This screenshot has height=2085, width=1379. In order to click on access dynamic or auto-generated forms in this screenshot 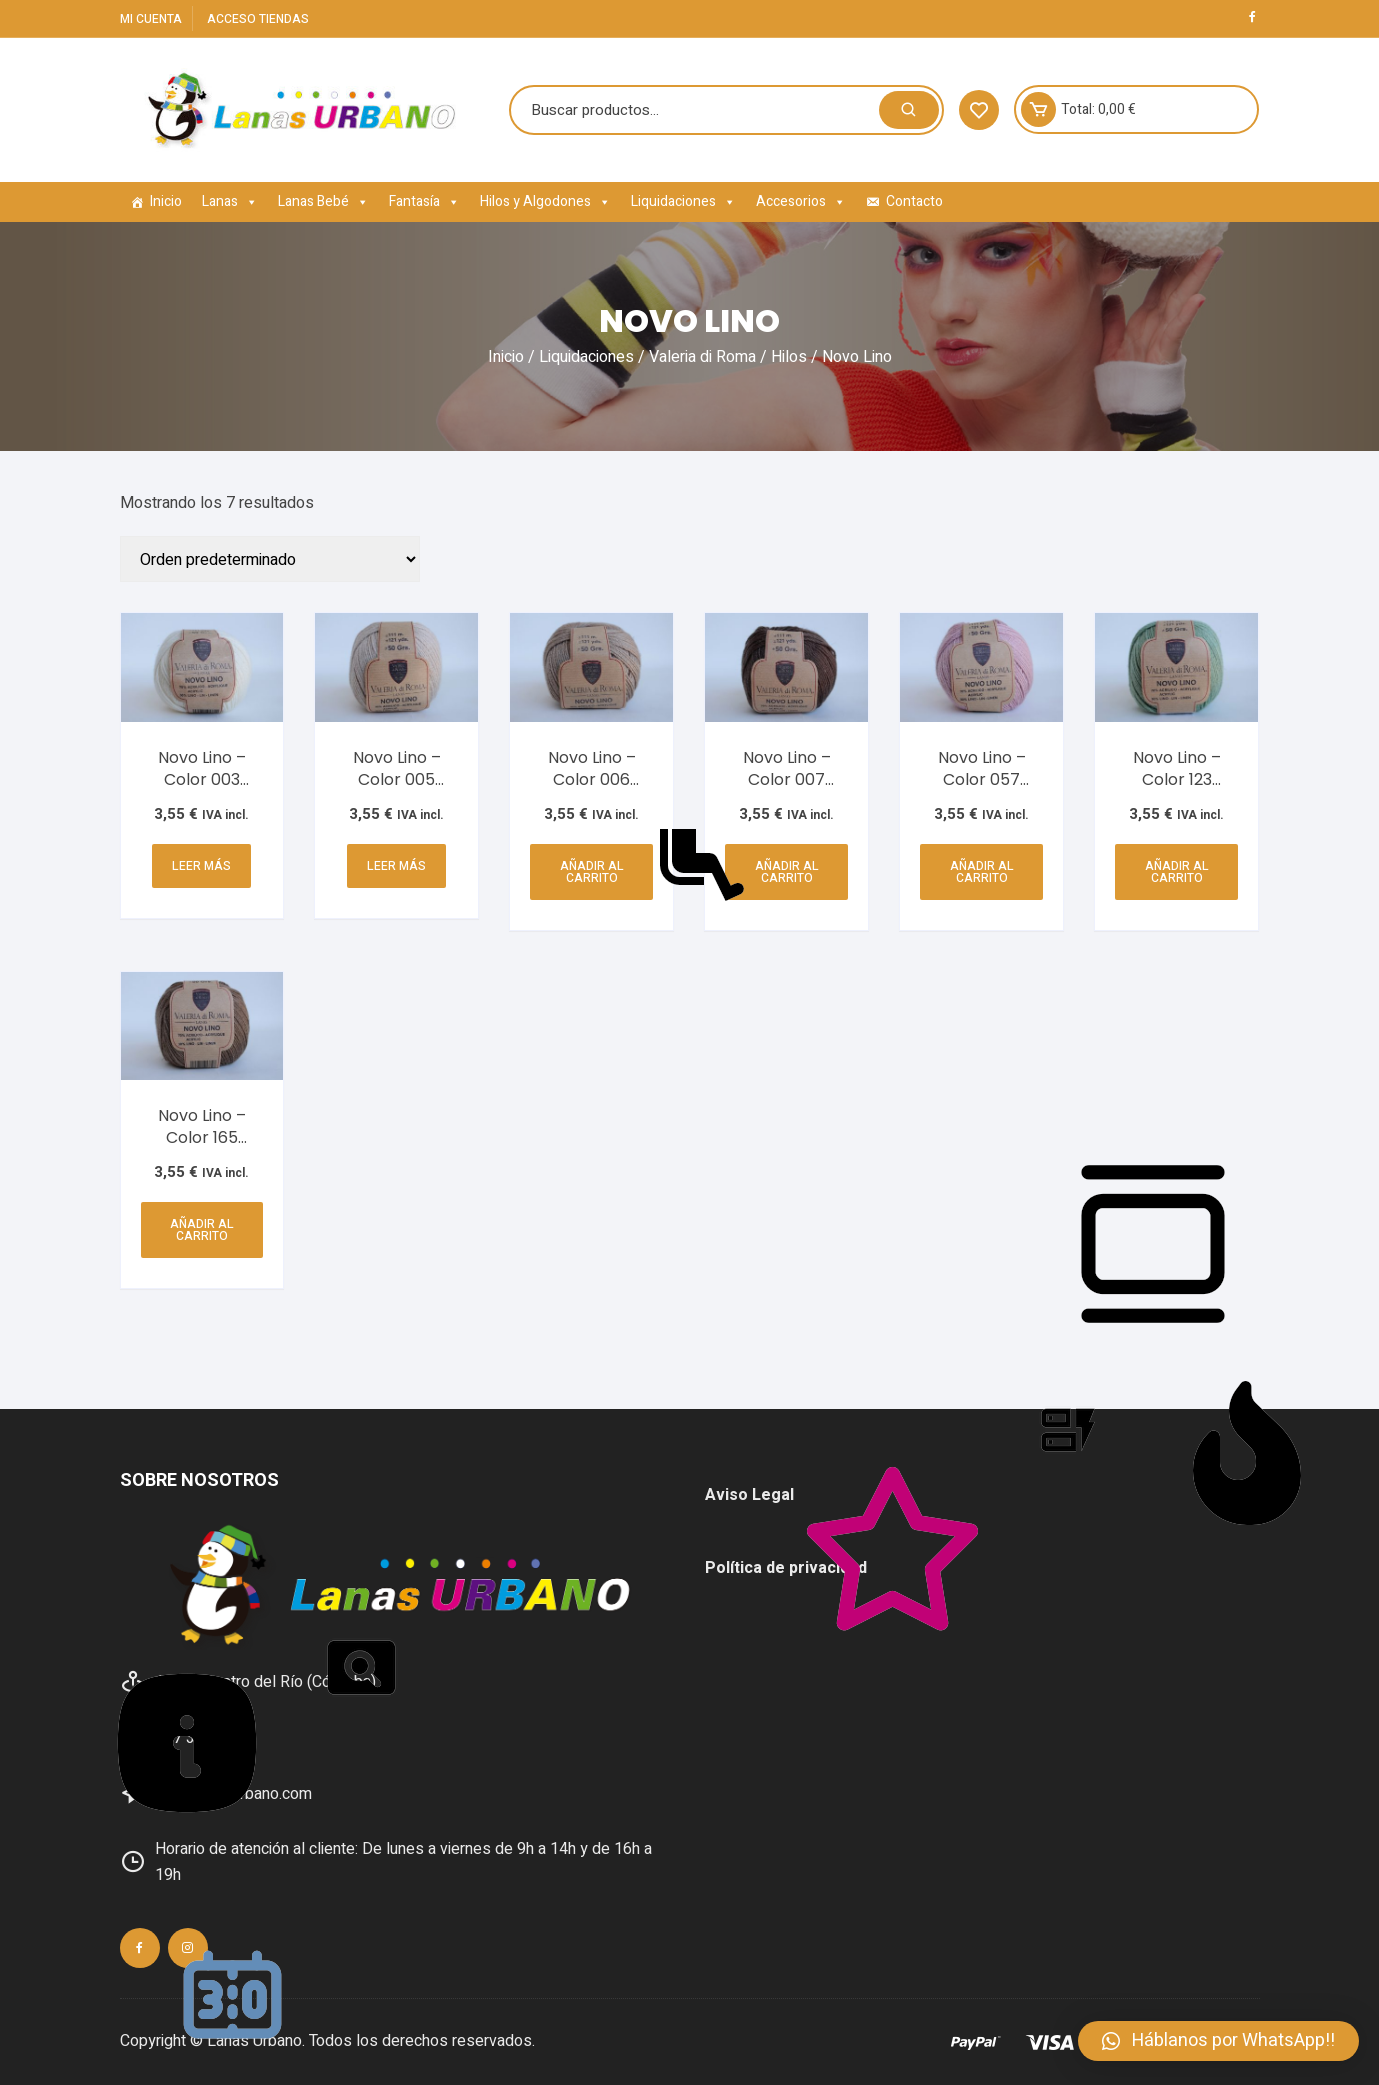, I will do `click(1068, 1430)`.